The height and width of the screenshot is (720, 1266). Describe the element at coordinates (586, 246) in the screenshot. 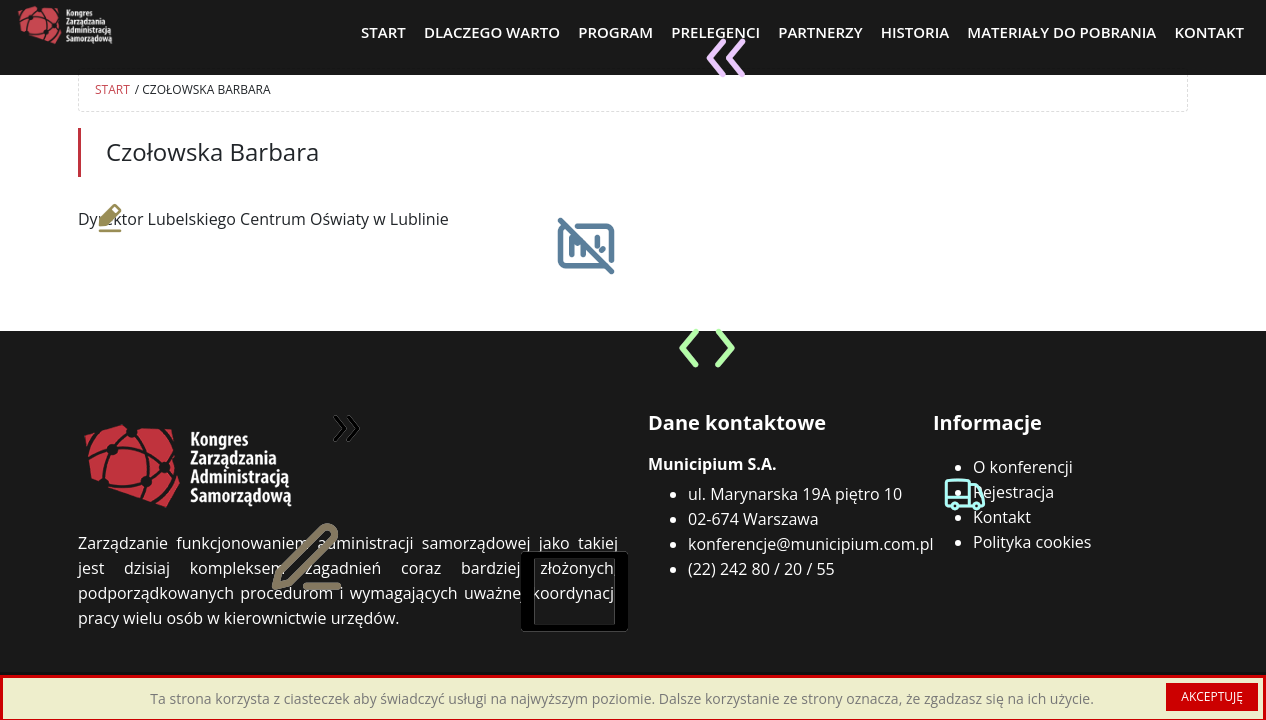

I see `disable markdown formatting` at that location.